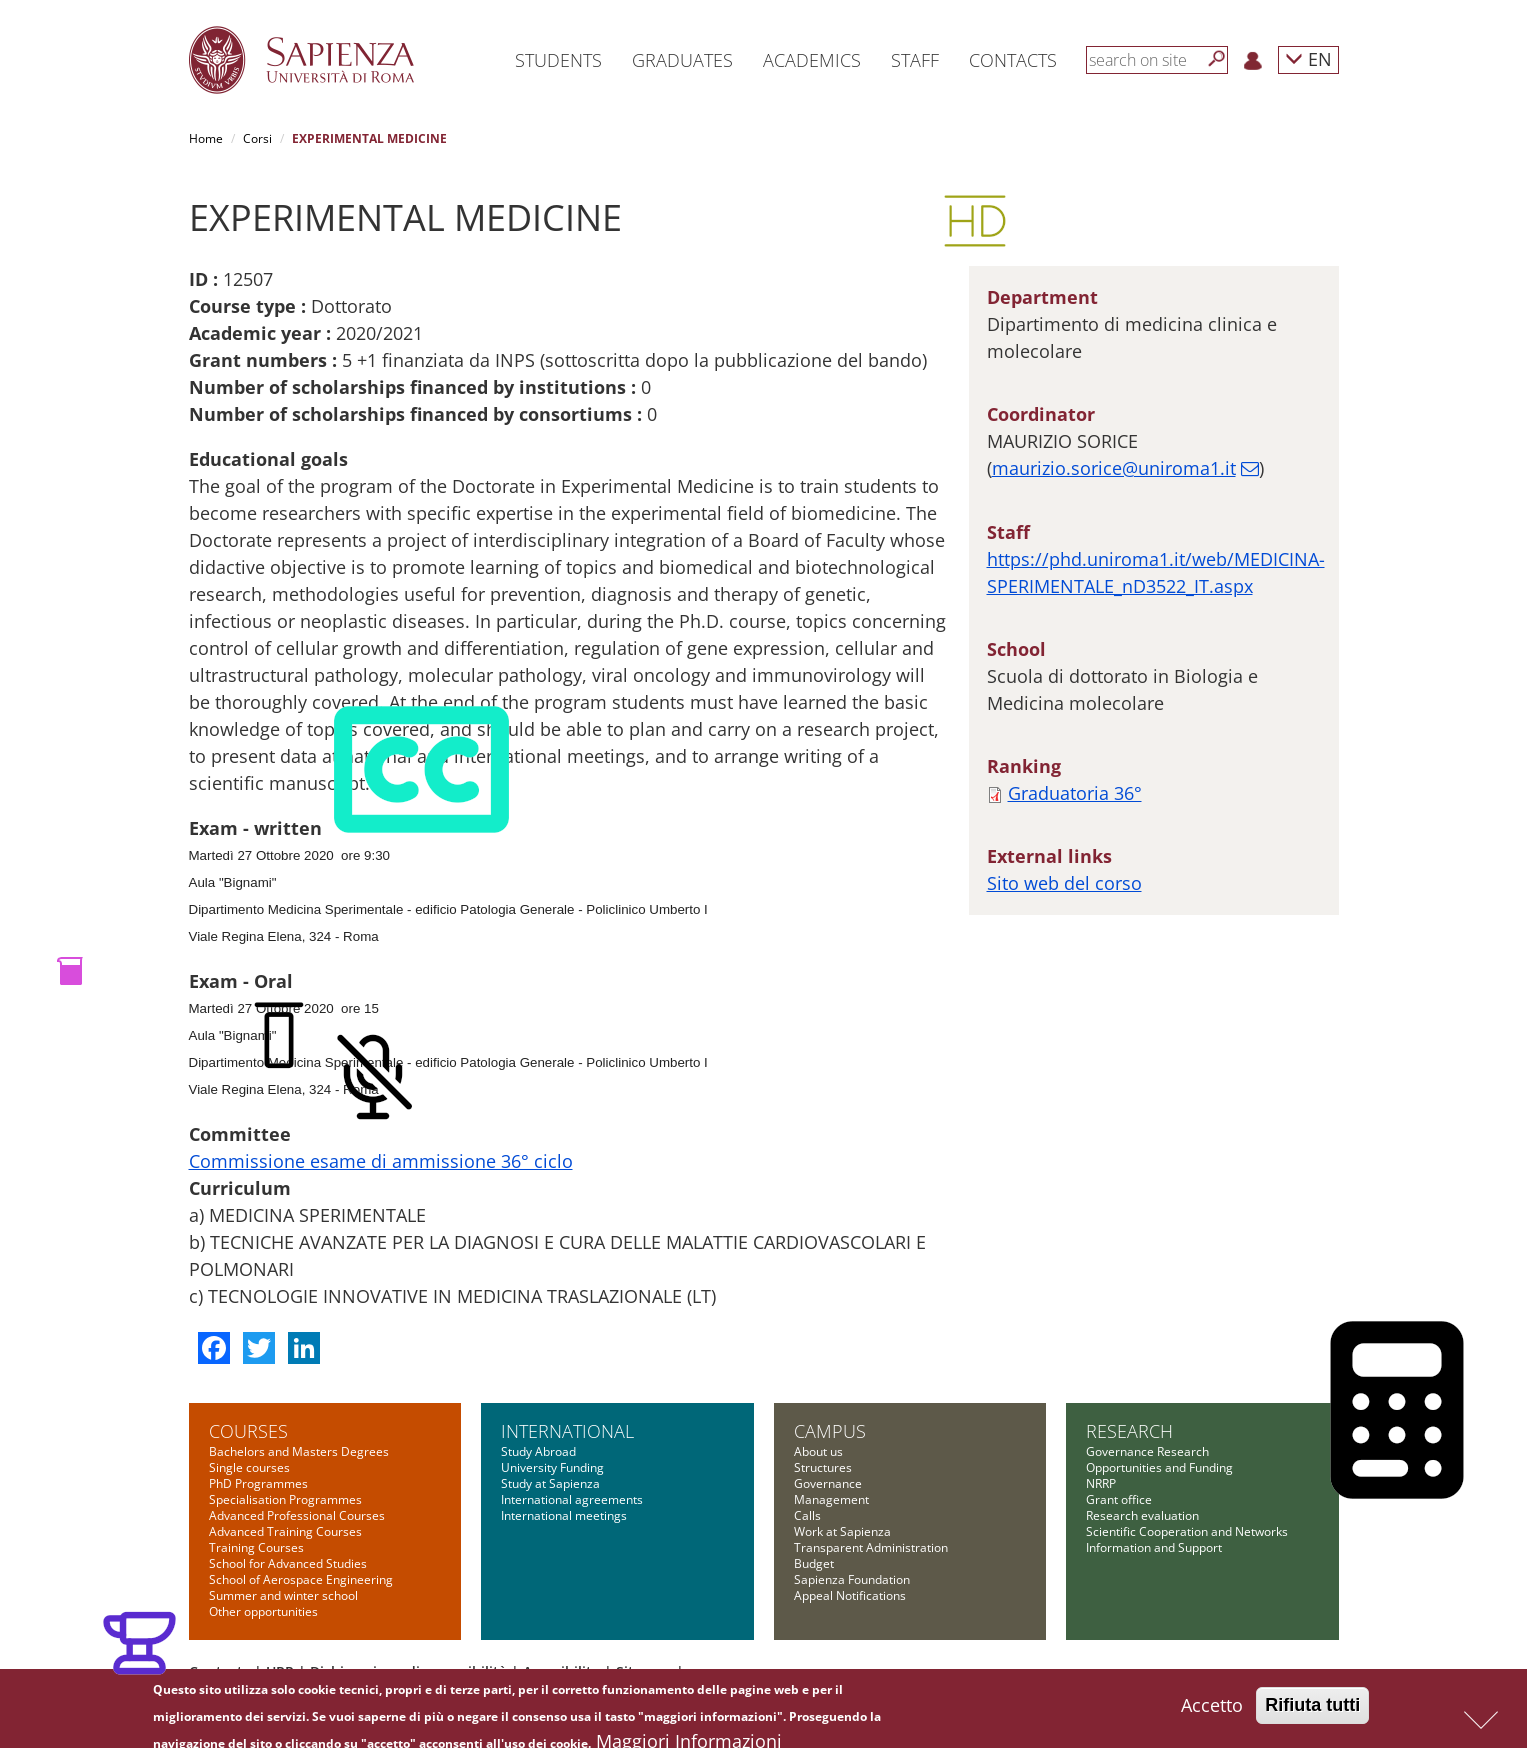 The width and height of the screenshot is (1527, 1748). I want to click on access experimental or beta features, so click(70, 971).